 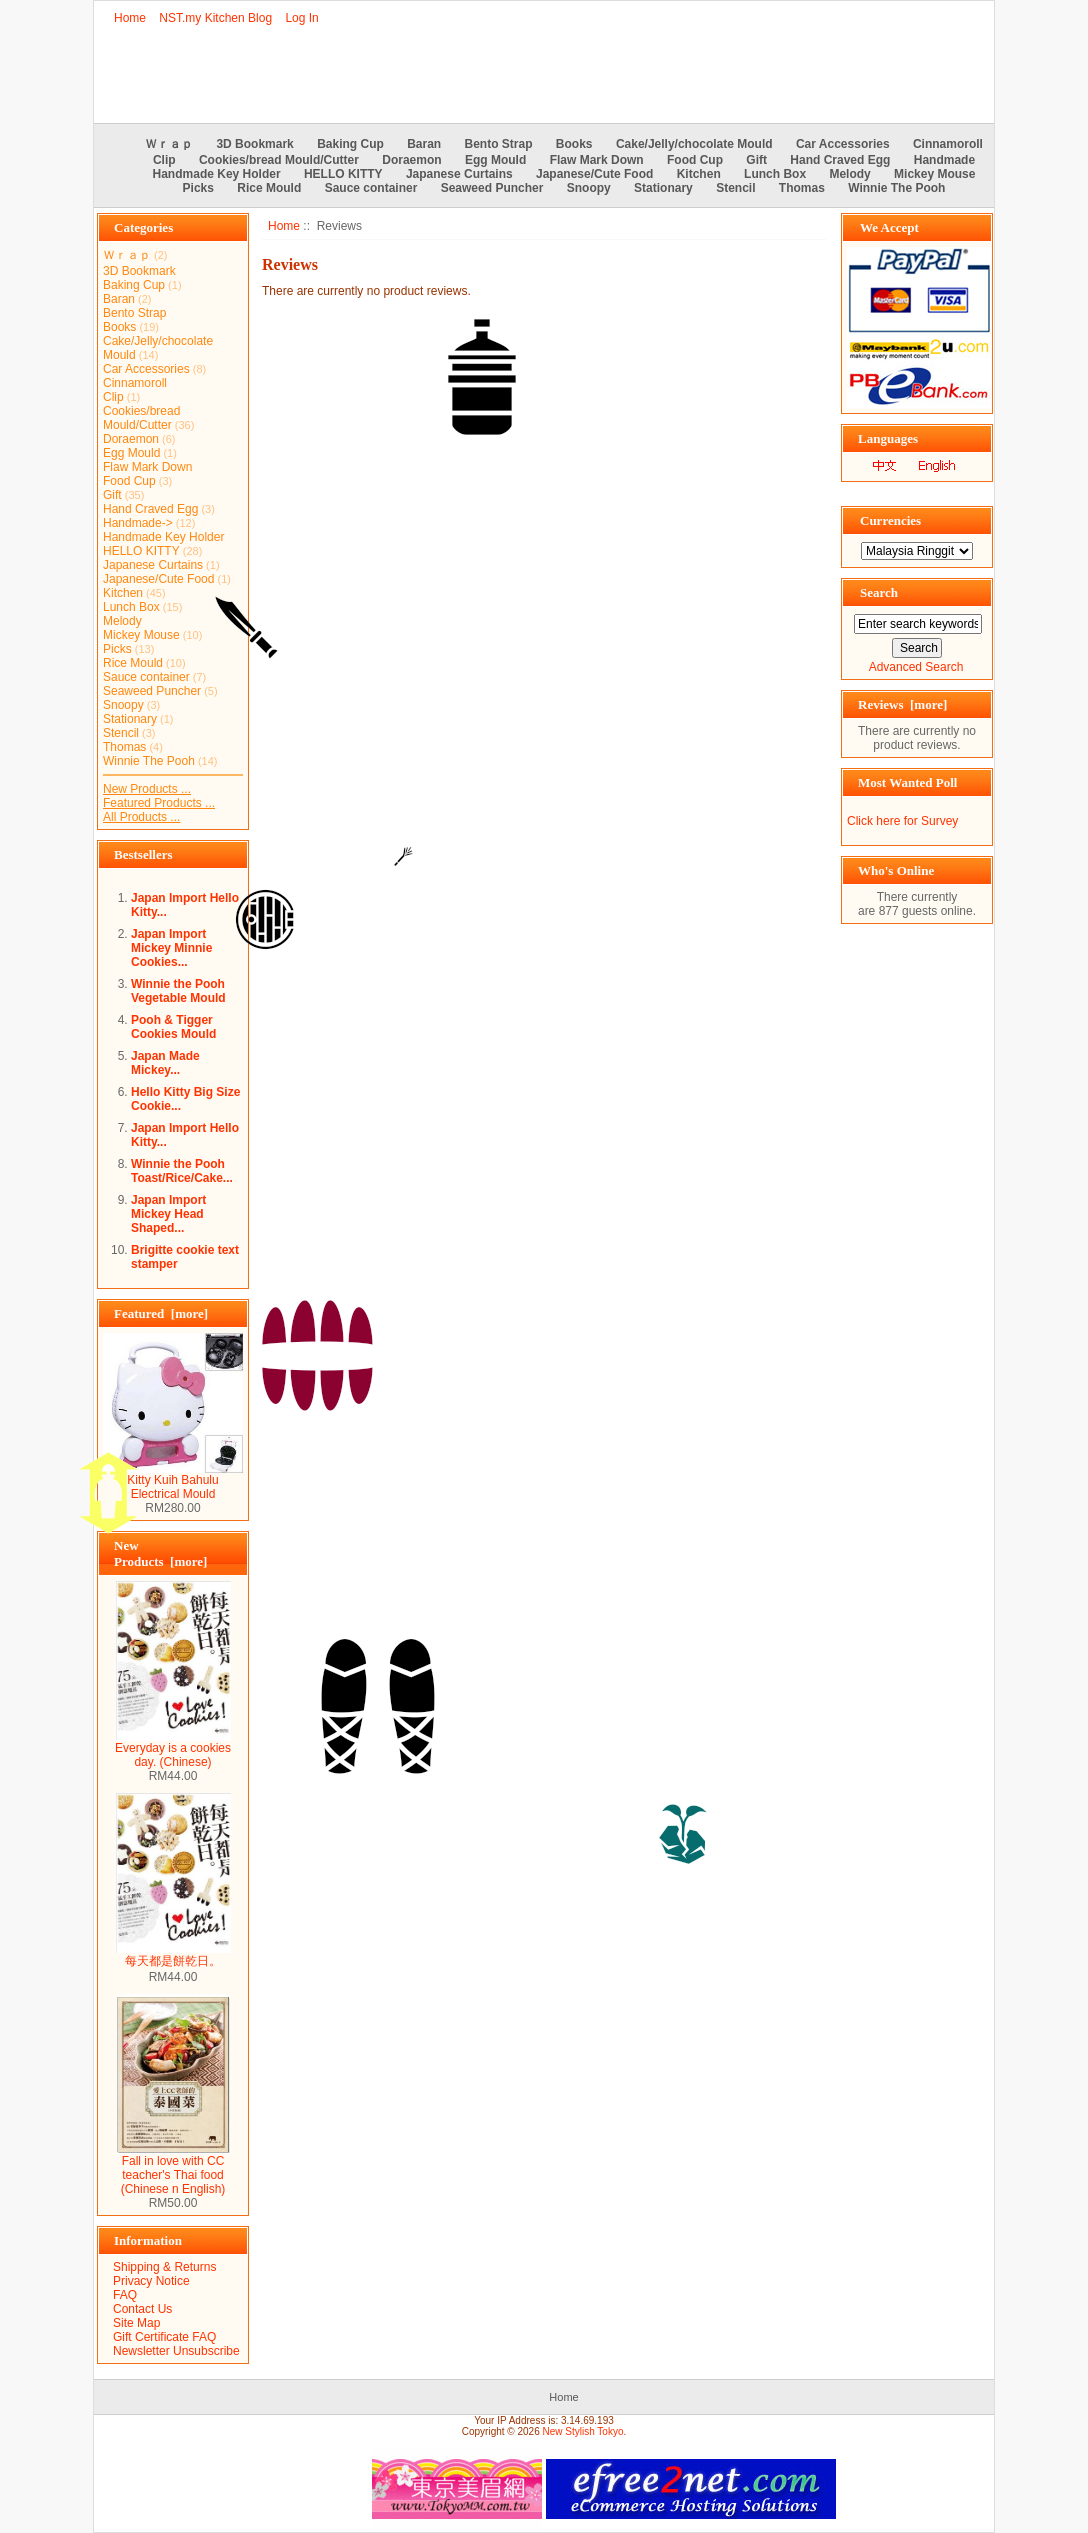 I want to click on equip a knife or melee weapon, so click(x=246, y=627).